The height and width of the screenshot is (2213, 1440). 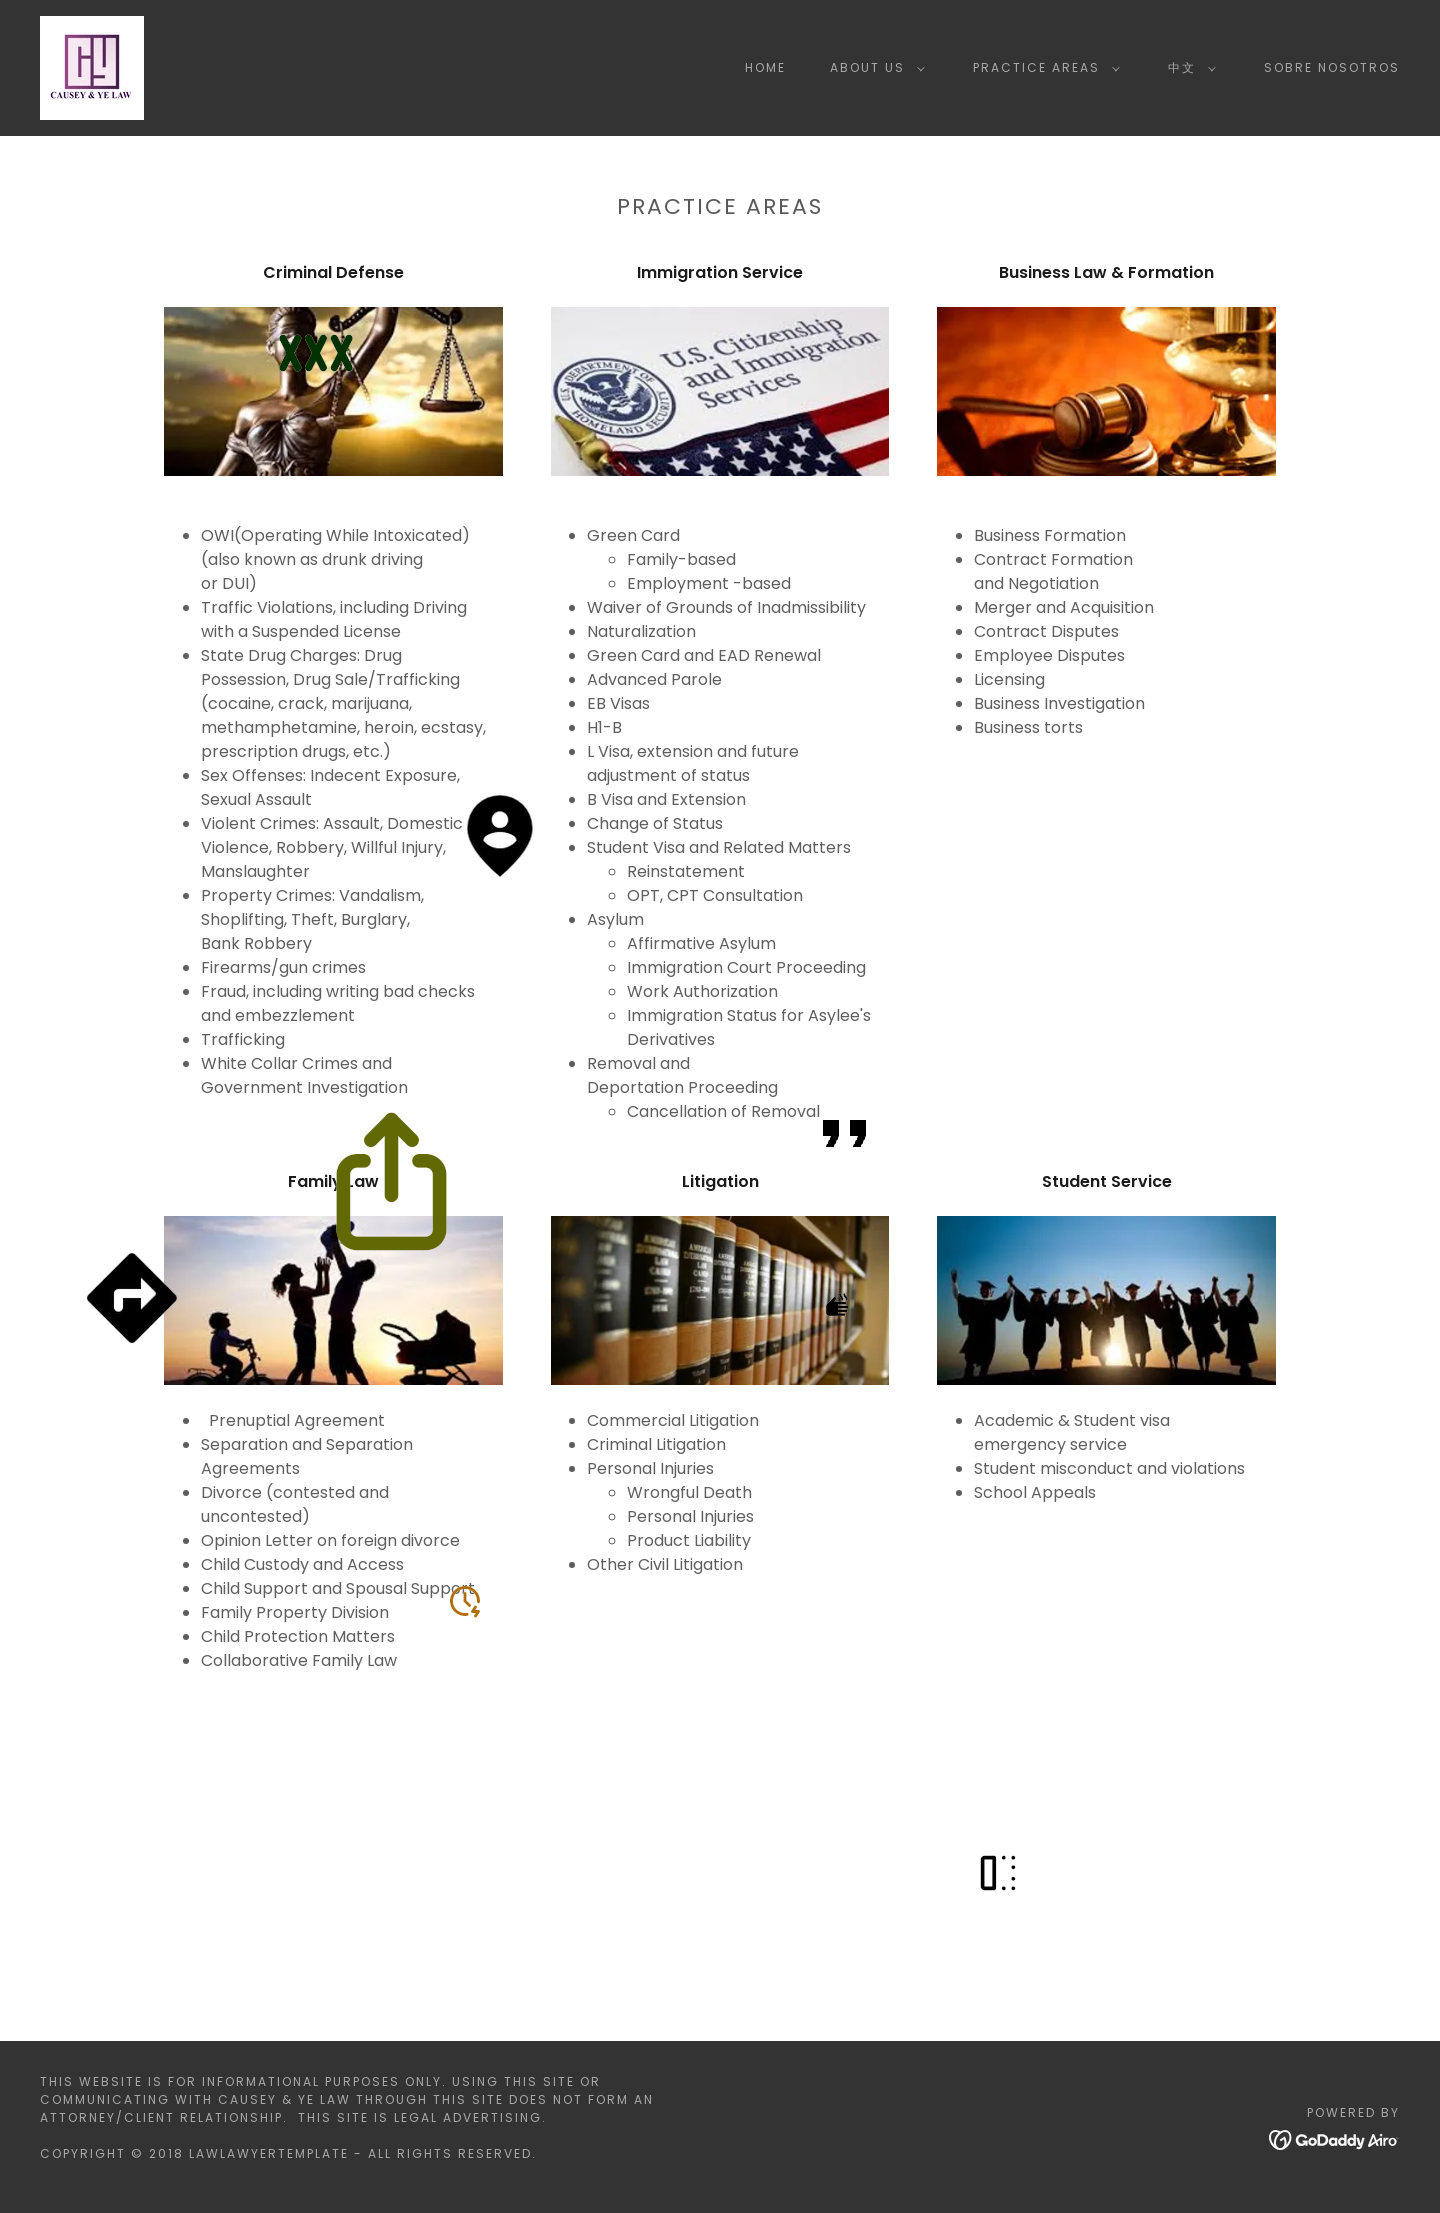 What do you see at coordinates (391, 1181) in the screenshot?
I see `share this content` at bounding box center [391, 1181].